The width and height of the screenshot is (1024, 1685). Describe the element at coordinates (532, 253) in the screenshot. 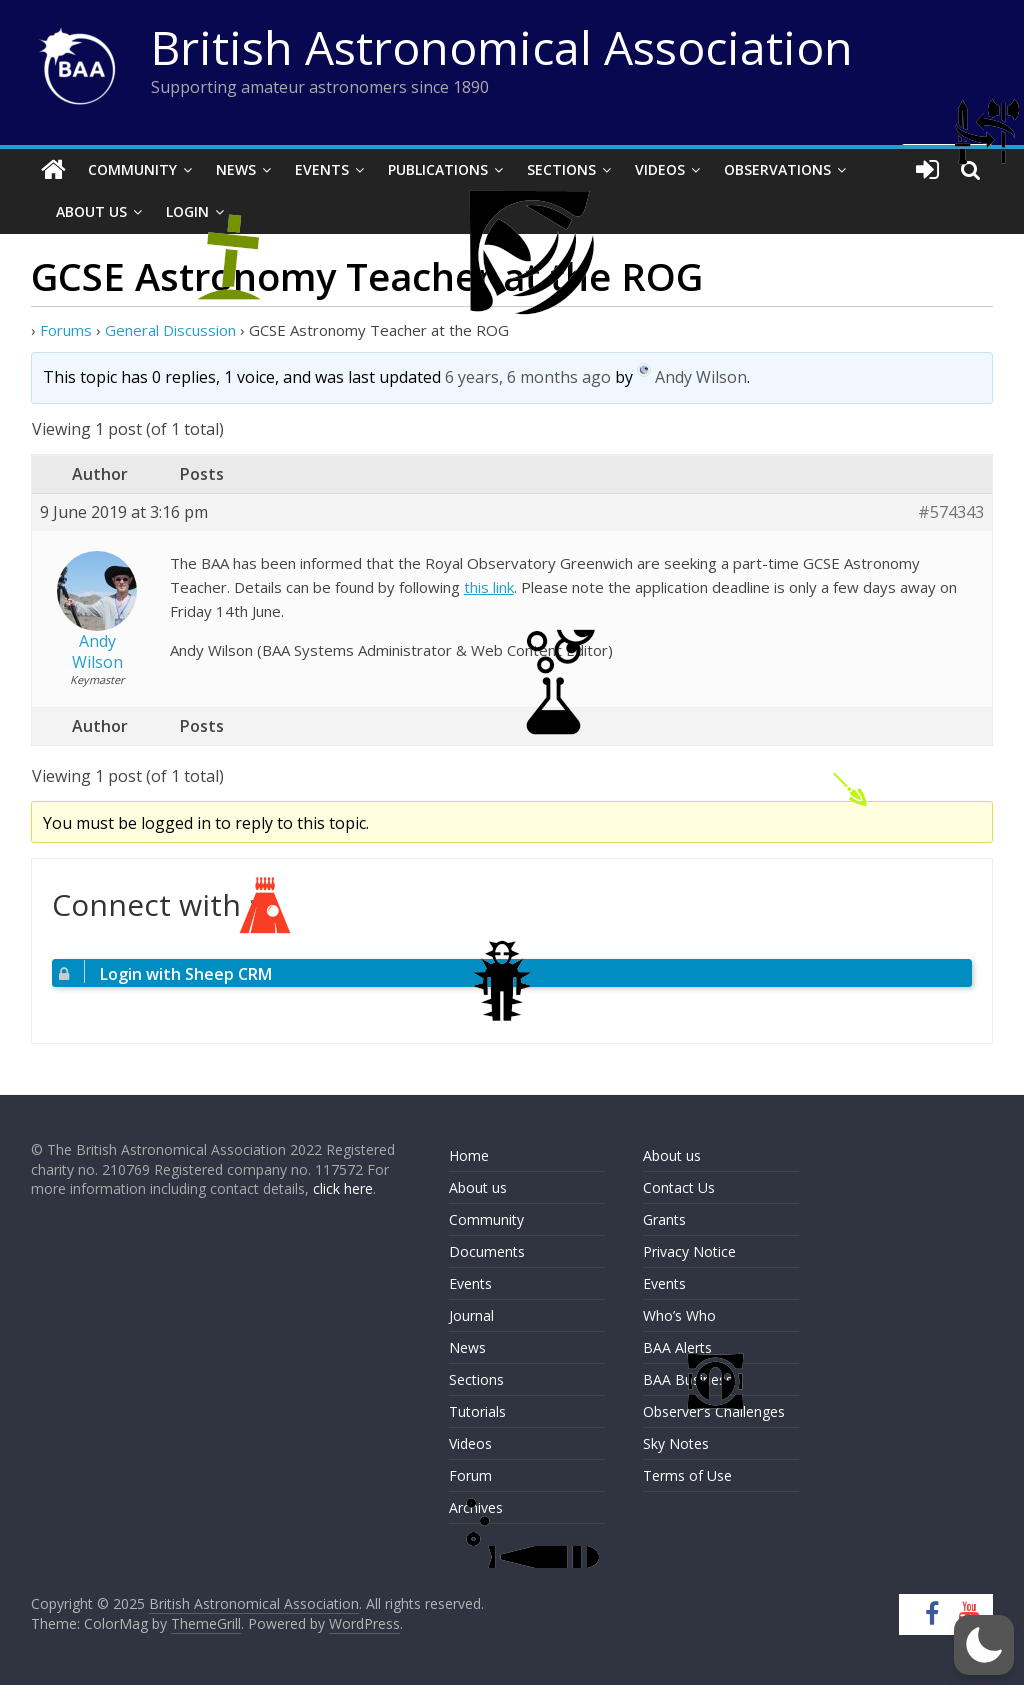

I see `activate voice command or shout ability` at that location.